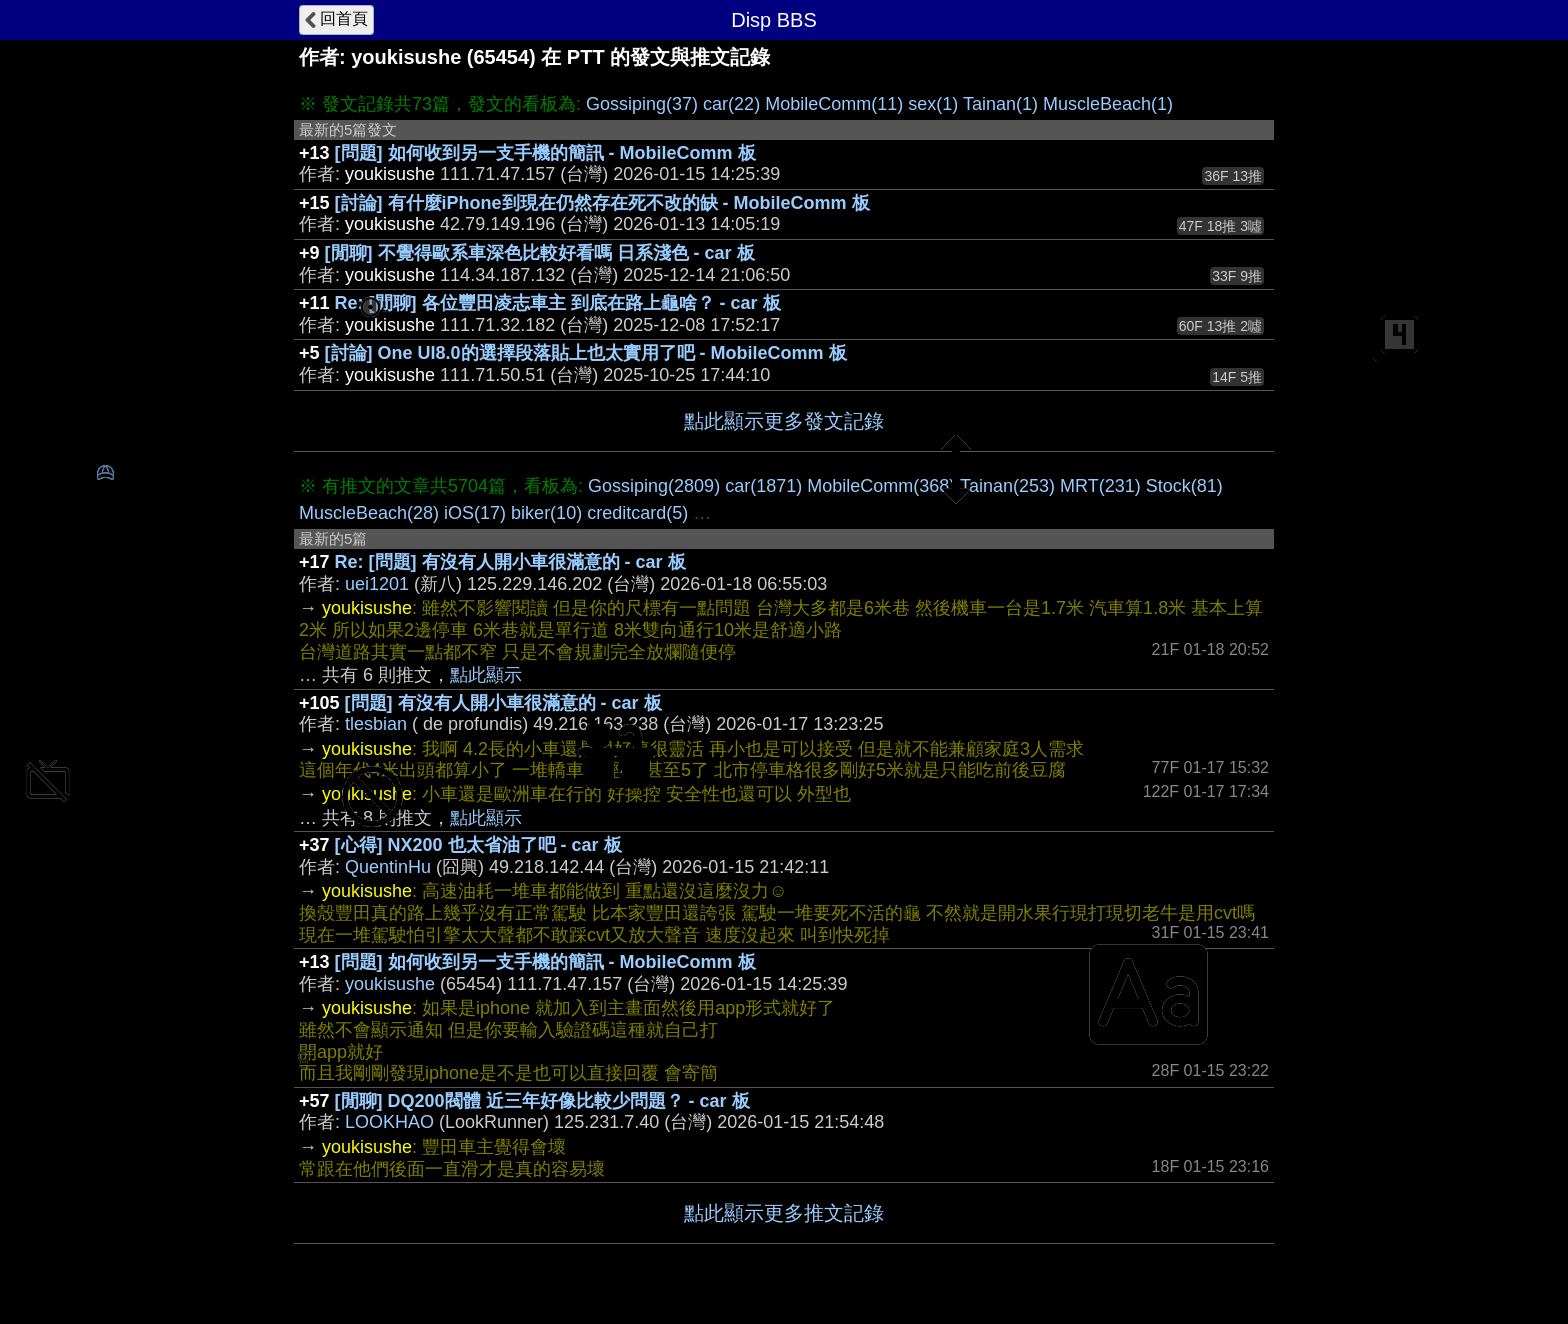  Describe the element at coordinates (304, 1059) in the screenshot. I see `view tips or suggestions` at that location.